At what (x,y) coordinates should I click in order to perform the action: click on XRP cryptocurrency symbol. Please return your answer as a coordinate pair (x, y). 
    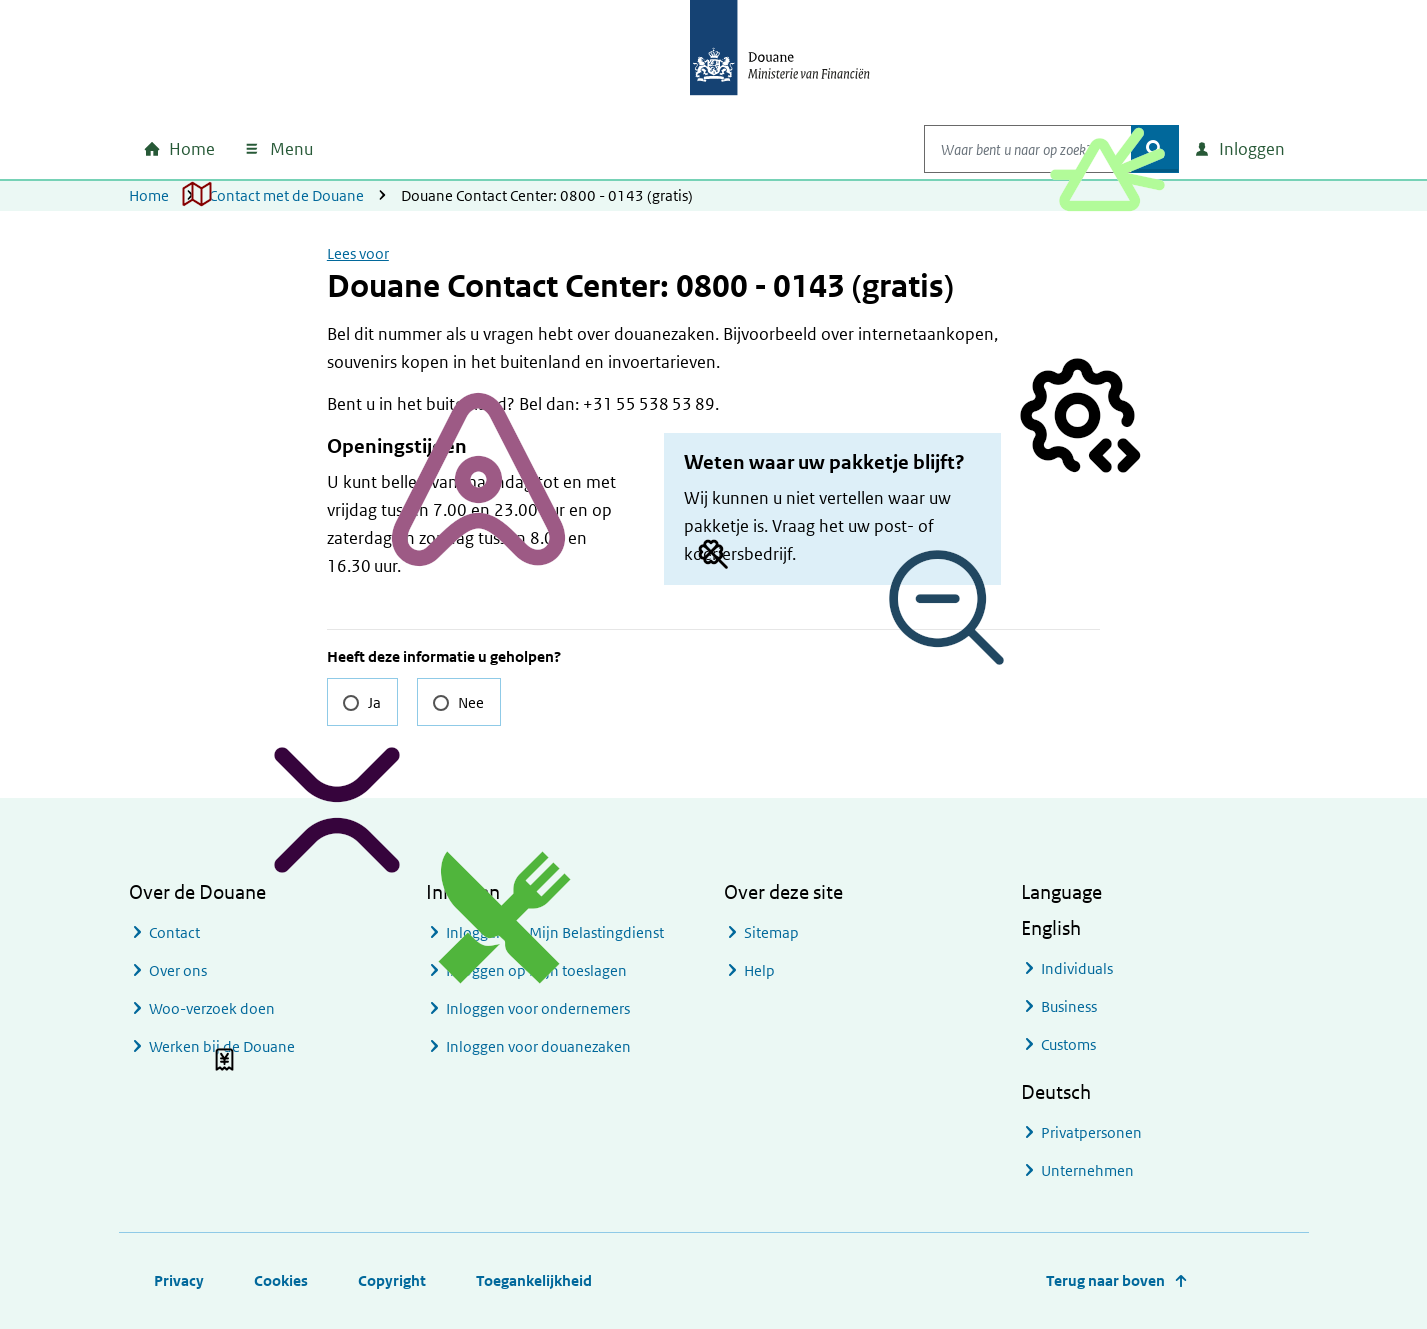
    Looking at the image, I should click on (337, 810).